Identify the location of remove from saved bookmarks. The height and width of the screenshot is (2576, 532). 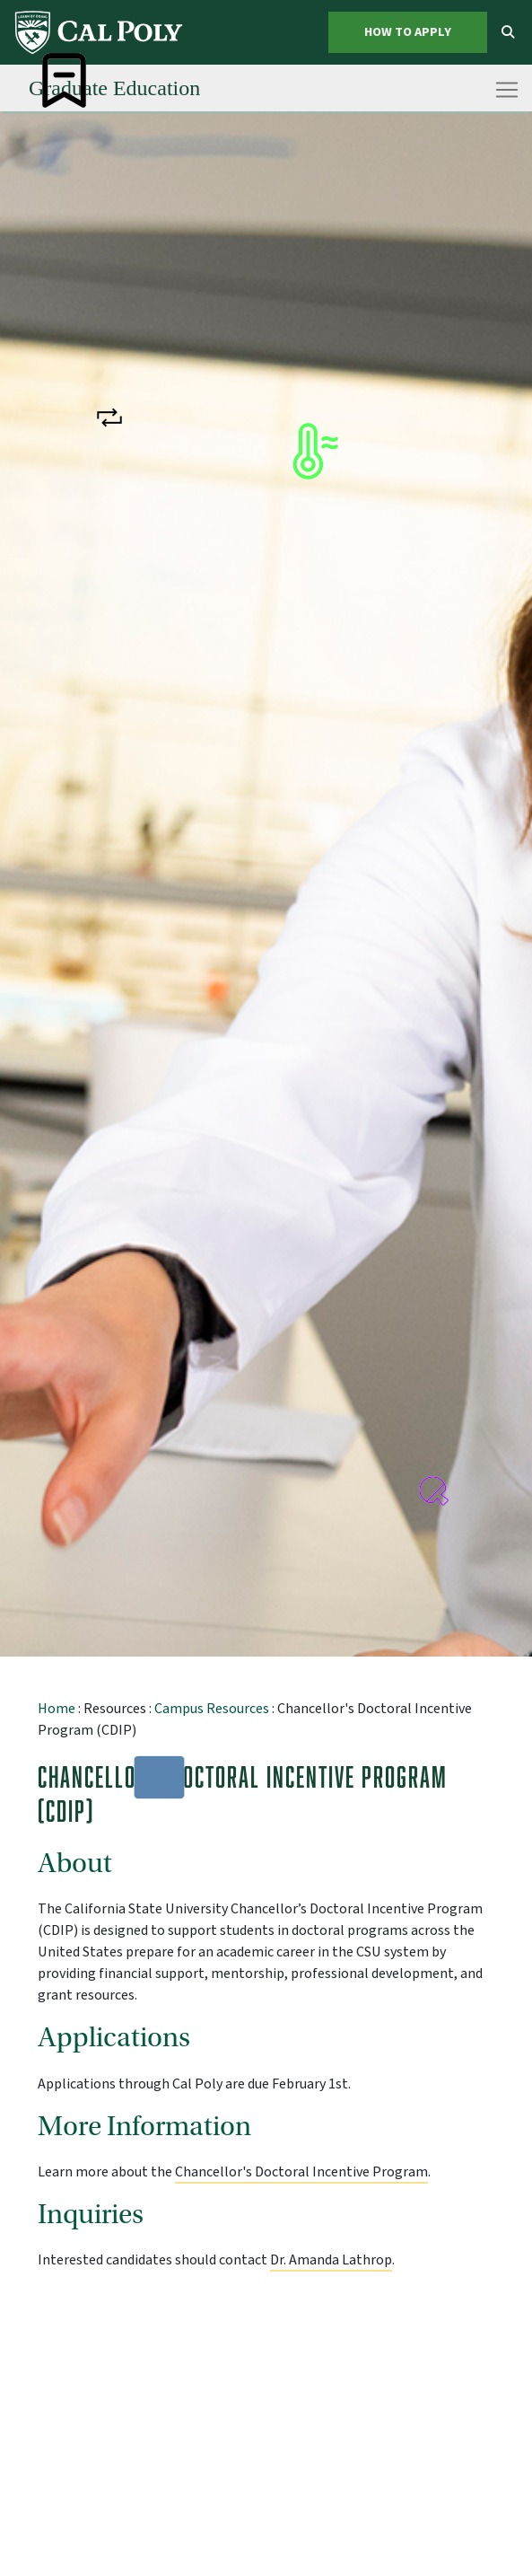
(64, 80).